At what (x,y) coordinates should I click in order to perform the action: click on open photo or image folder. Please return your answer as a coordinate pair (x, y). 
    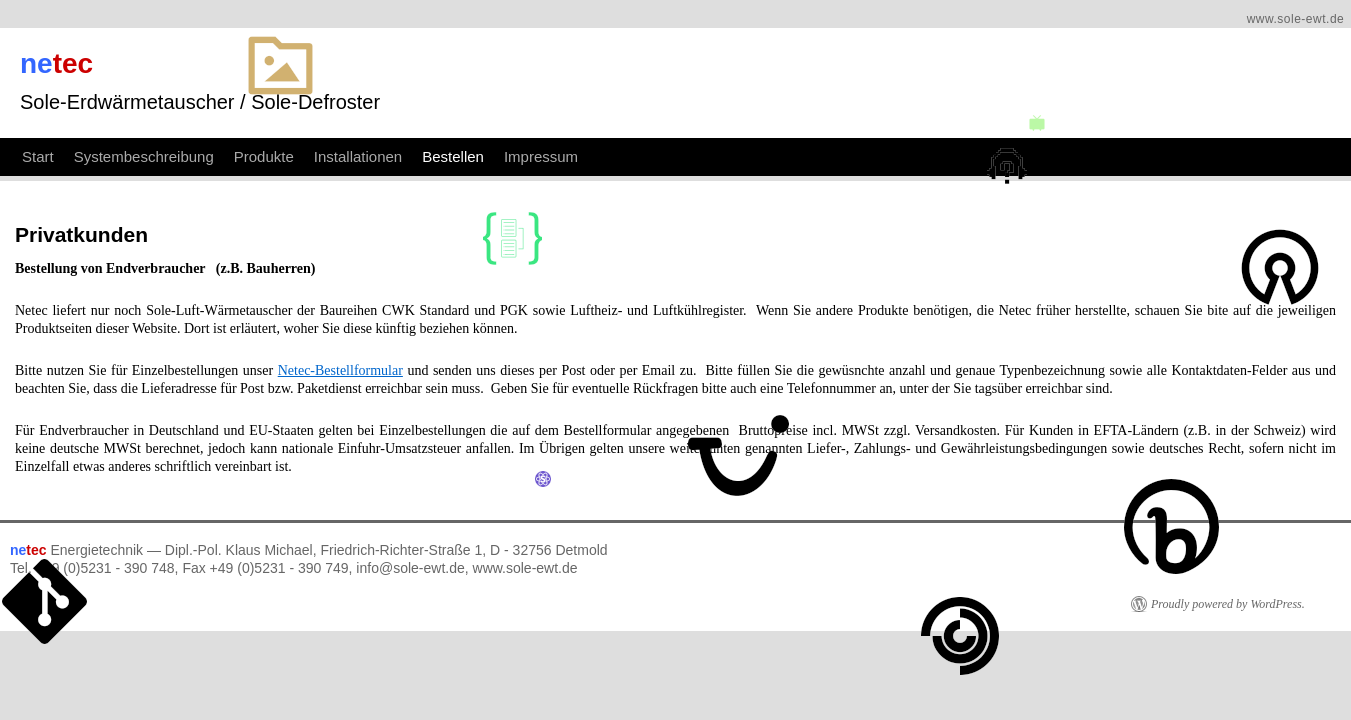
    Looking at the image, I should click on (280, 65).